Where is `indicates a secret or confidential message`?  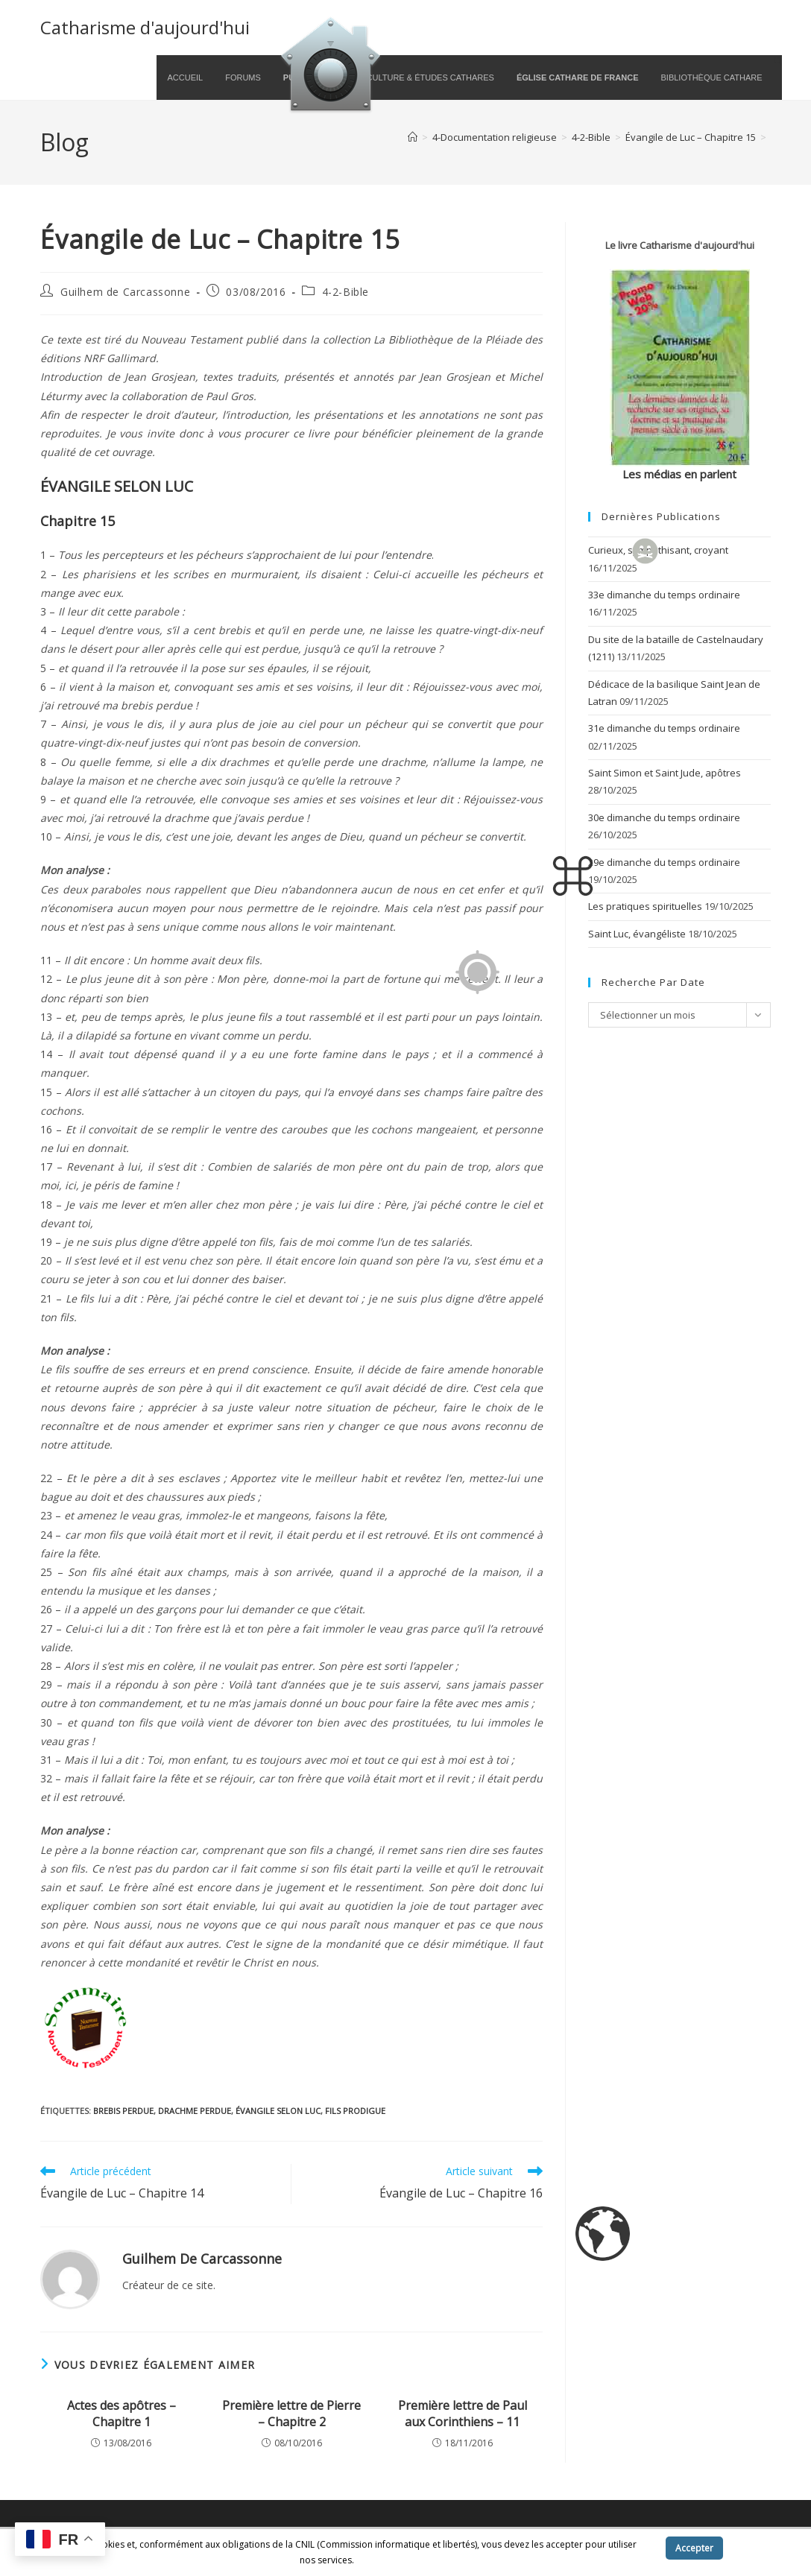
indicates a secret or confidential message is located at coordinates (645, 551).